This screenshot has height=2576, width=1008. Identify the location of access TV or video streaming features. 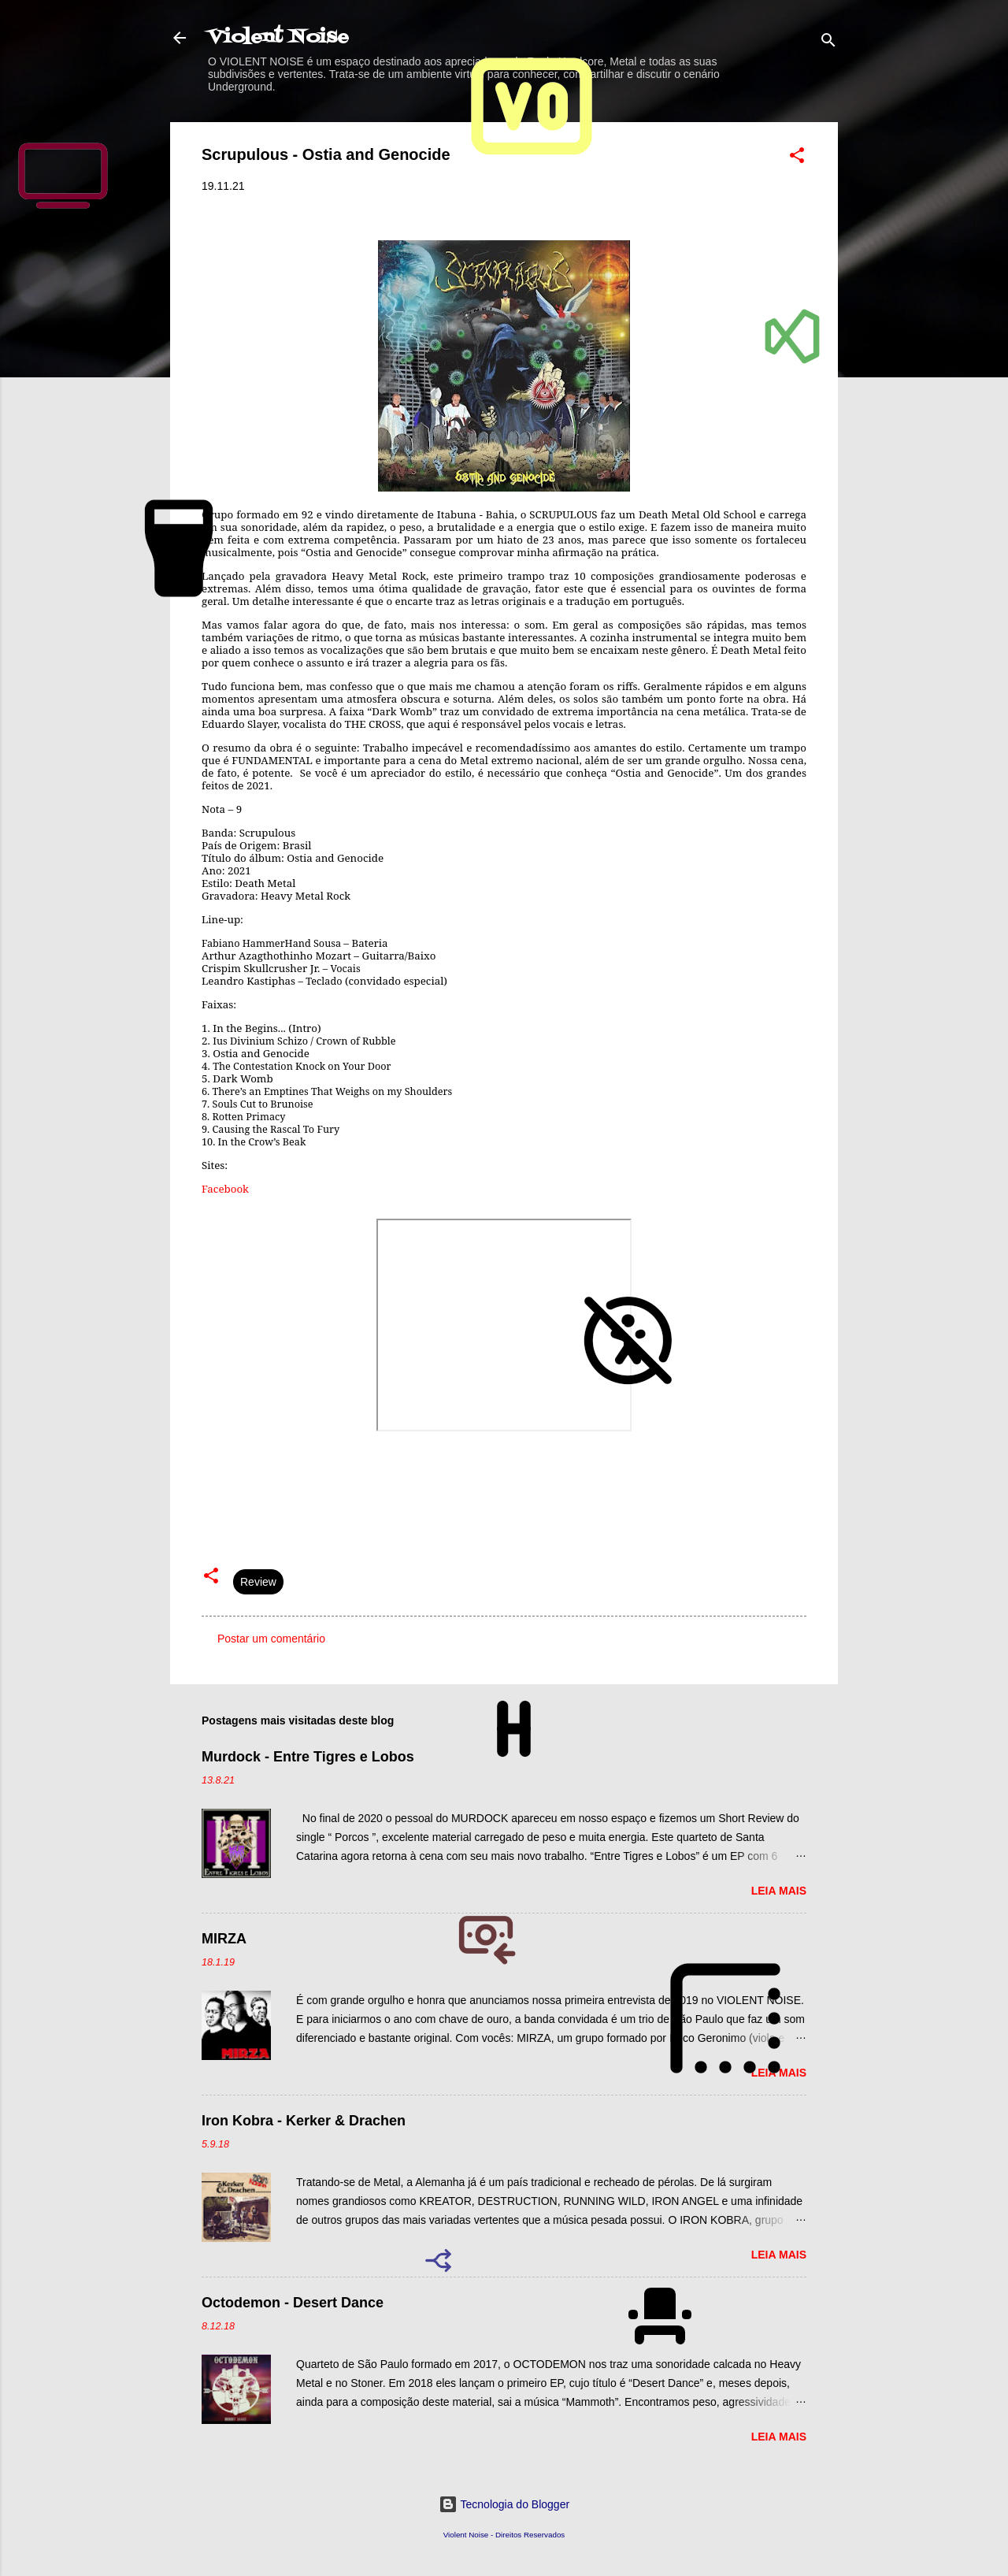
(63, 176).